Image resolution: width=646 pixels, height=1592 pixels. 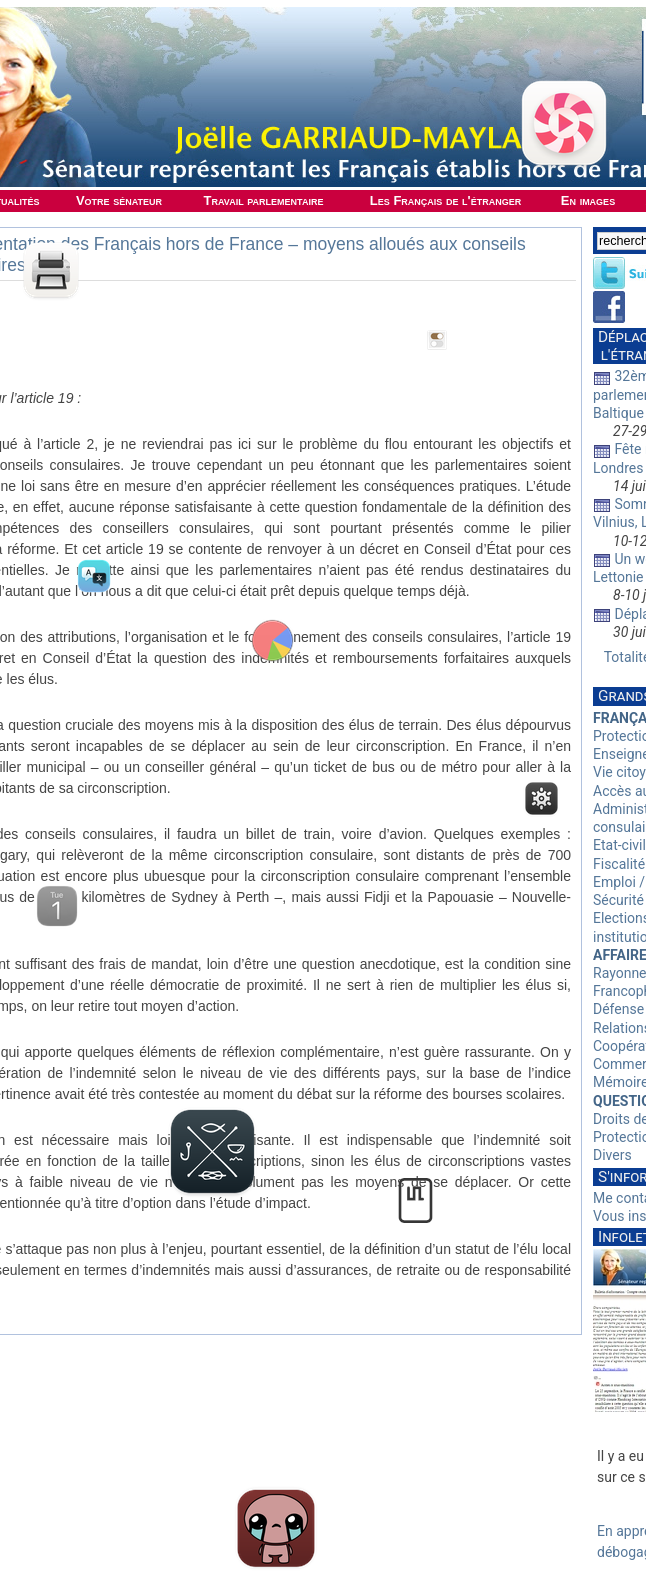 What do you see at coordinates (276, 1527) in the screenshot?
I see `launch the binding of isaac: rebirth game` at bounding box center [276, 1527].